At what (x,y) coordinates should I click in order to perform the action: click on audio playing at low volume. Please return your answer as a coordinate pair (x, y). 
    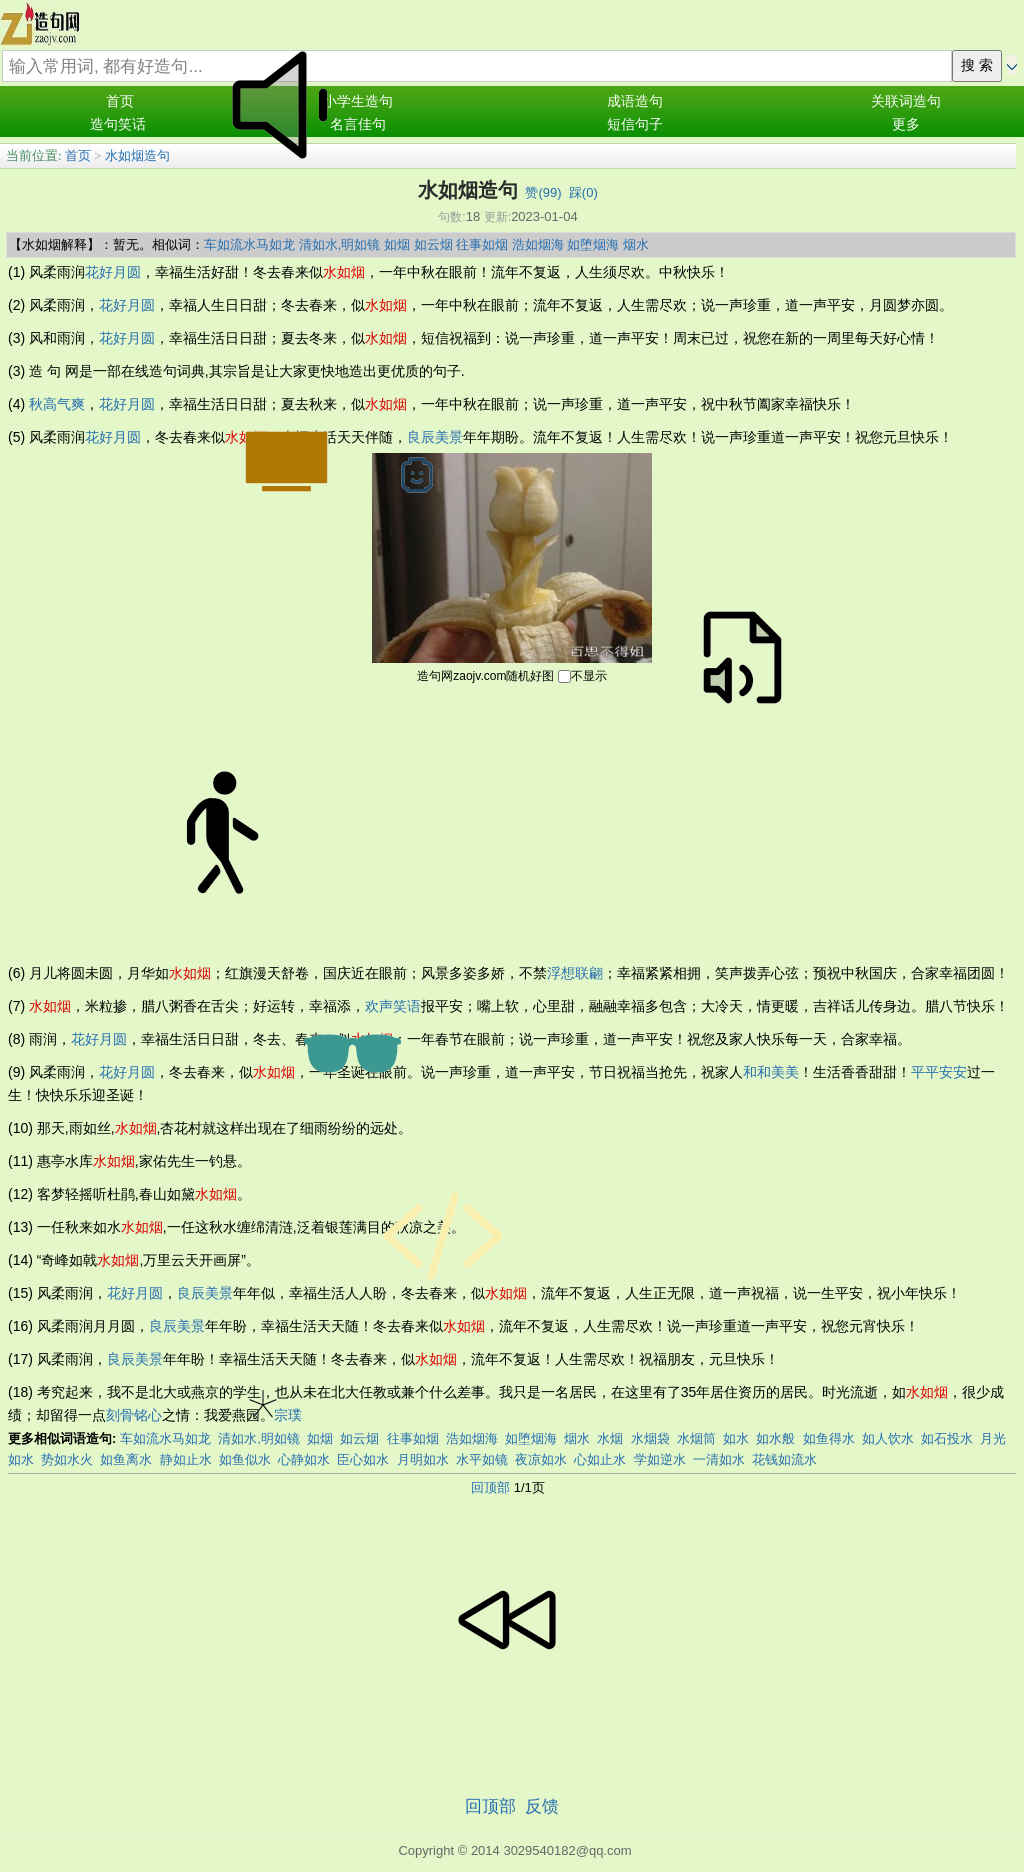
    Looking at the image, I should click on (286, 105).